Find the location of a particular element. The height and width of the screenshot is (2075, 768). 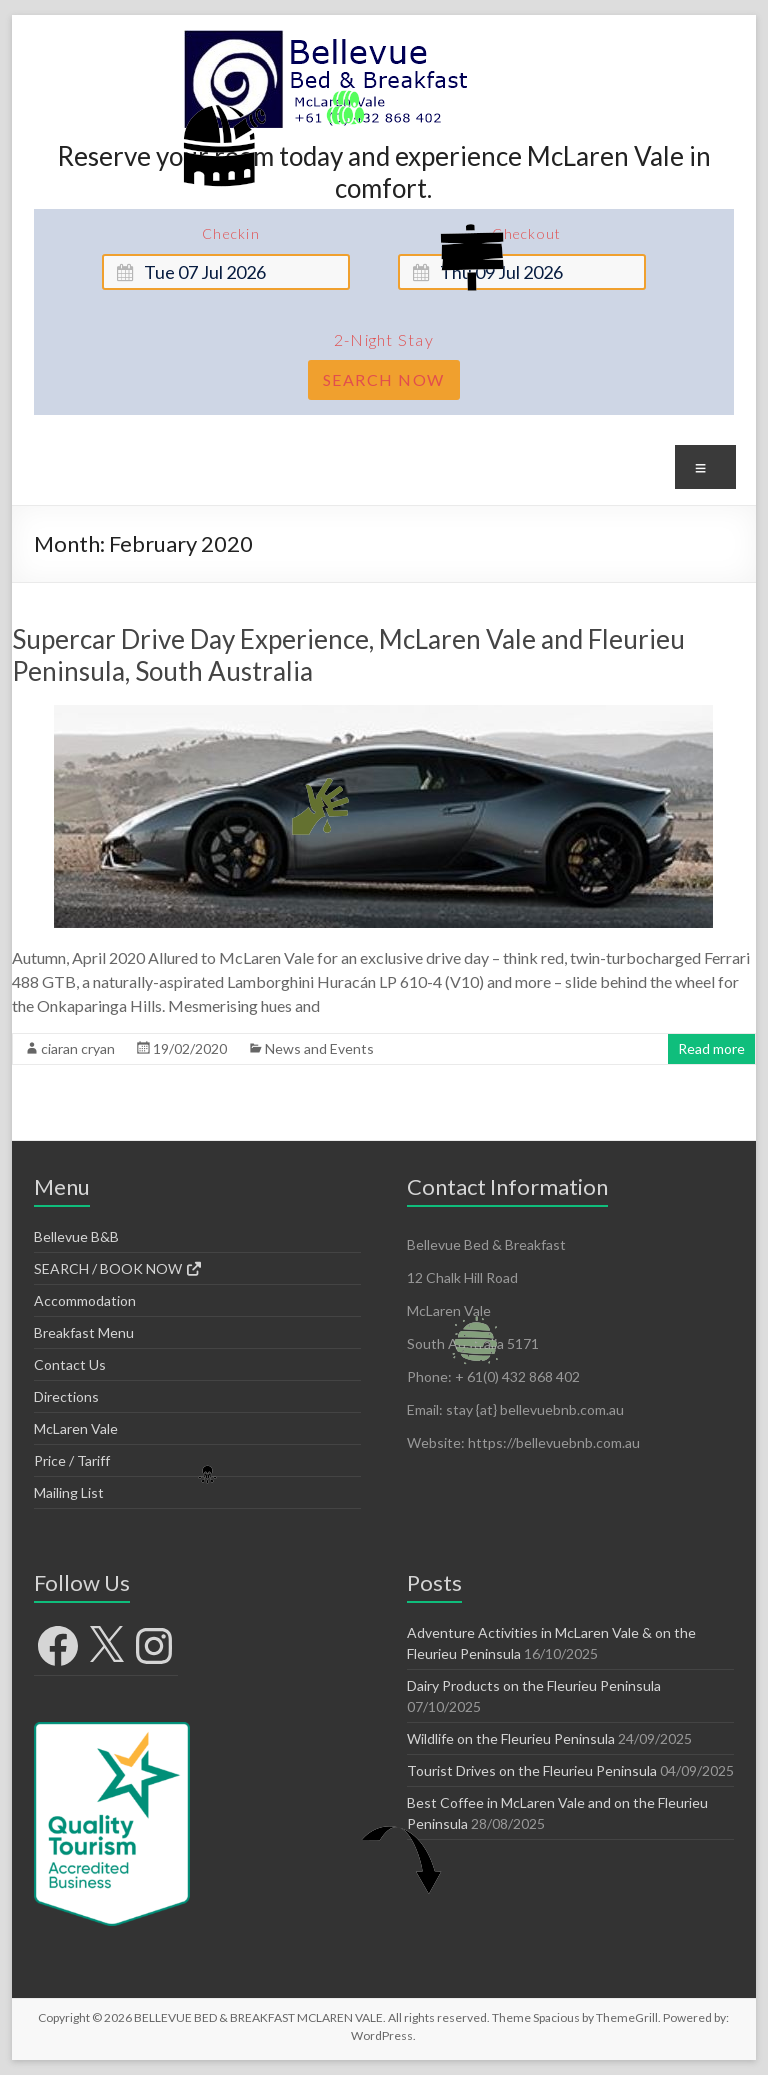

view in-game signpost or hint is located at coordinates (473, 256).